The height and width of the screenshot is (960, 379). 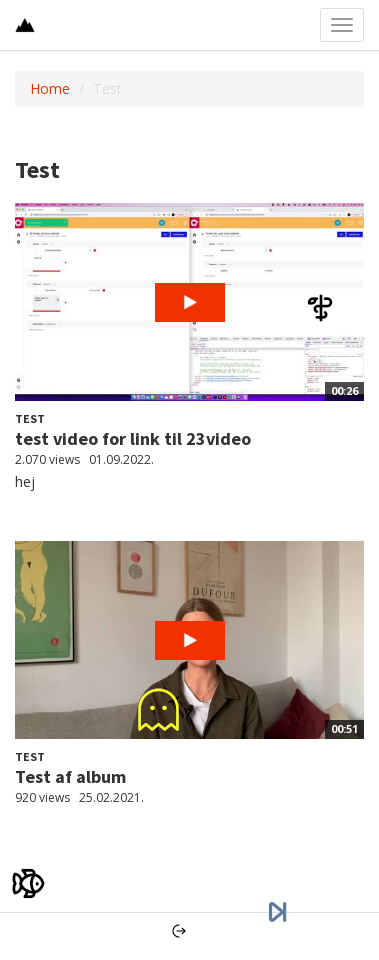 What do you see at coordinates (321, 308) in the screenshot?
I see `access health or medical services` at bounding box center [321, 308].